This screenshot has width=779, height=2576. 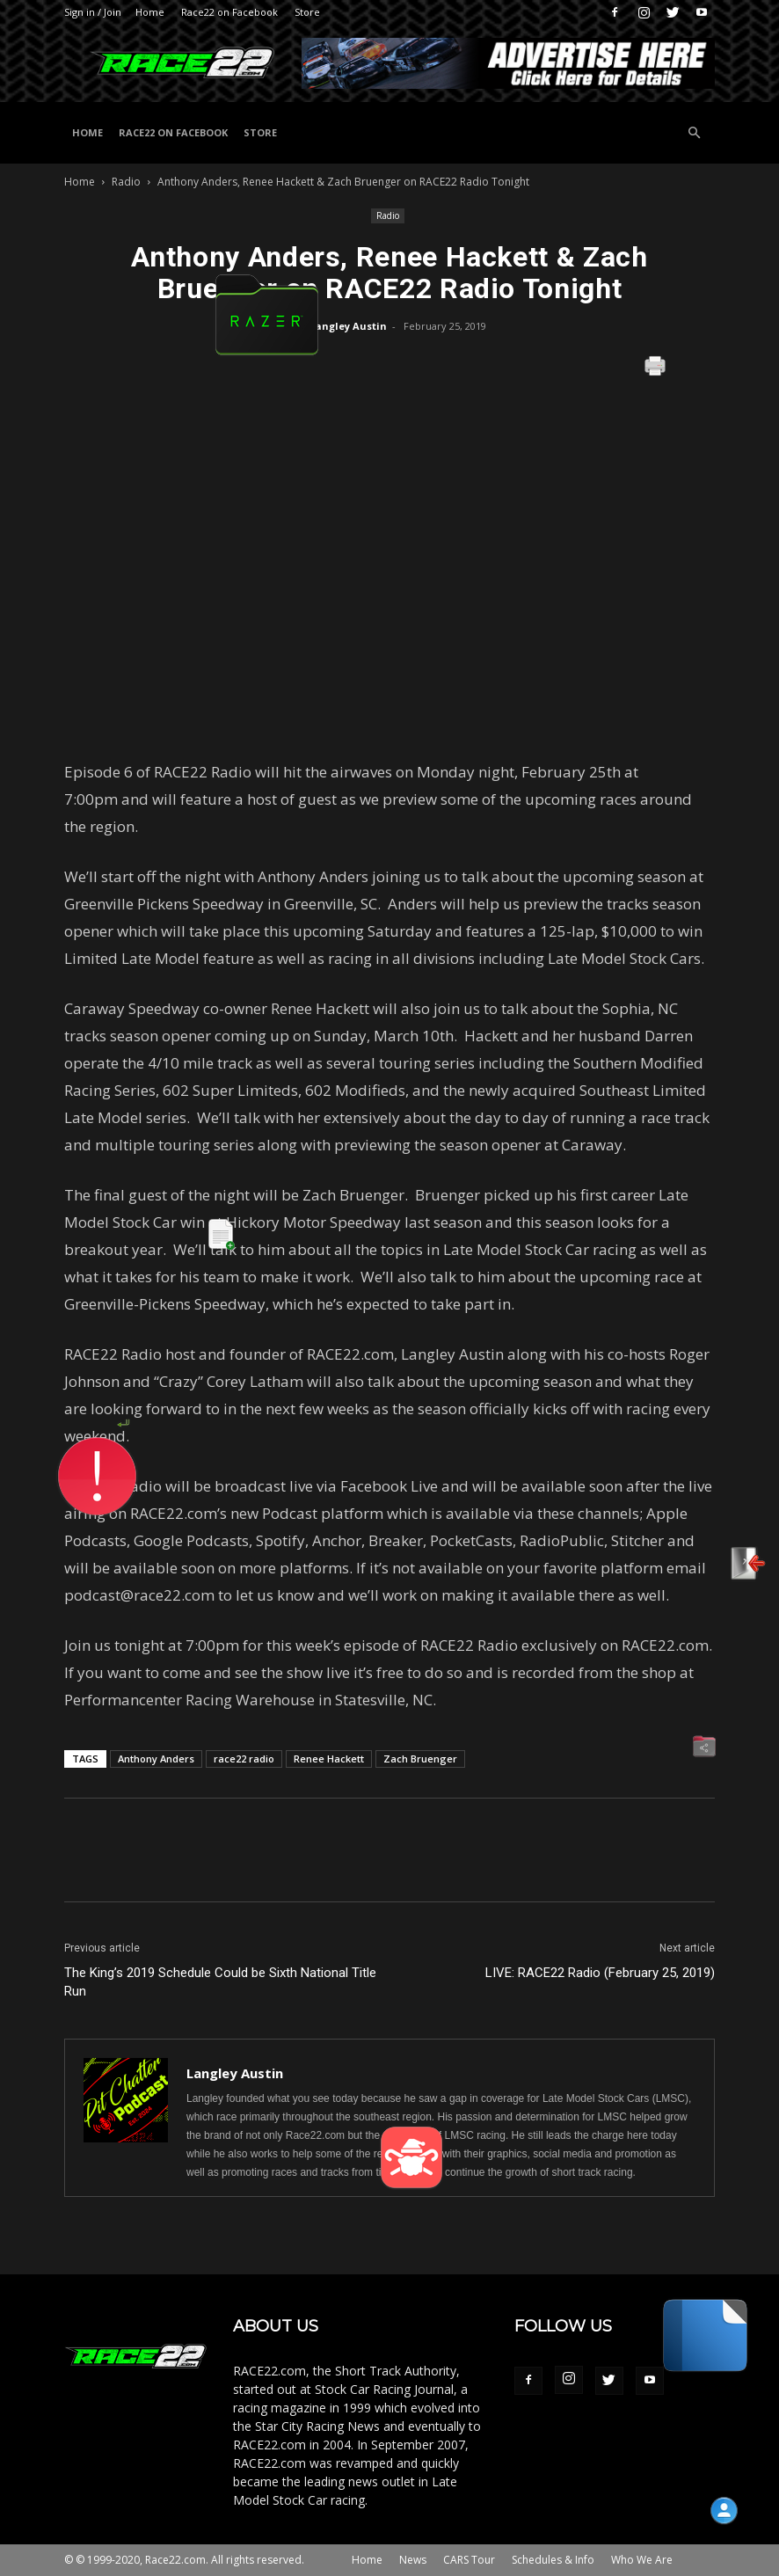 What do you see at coordinates (748, 1564) in the screenshot?
I see `exit or close the application` at bounding box center [748, 1564].